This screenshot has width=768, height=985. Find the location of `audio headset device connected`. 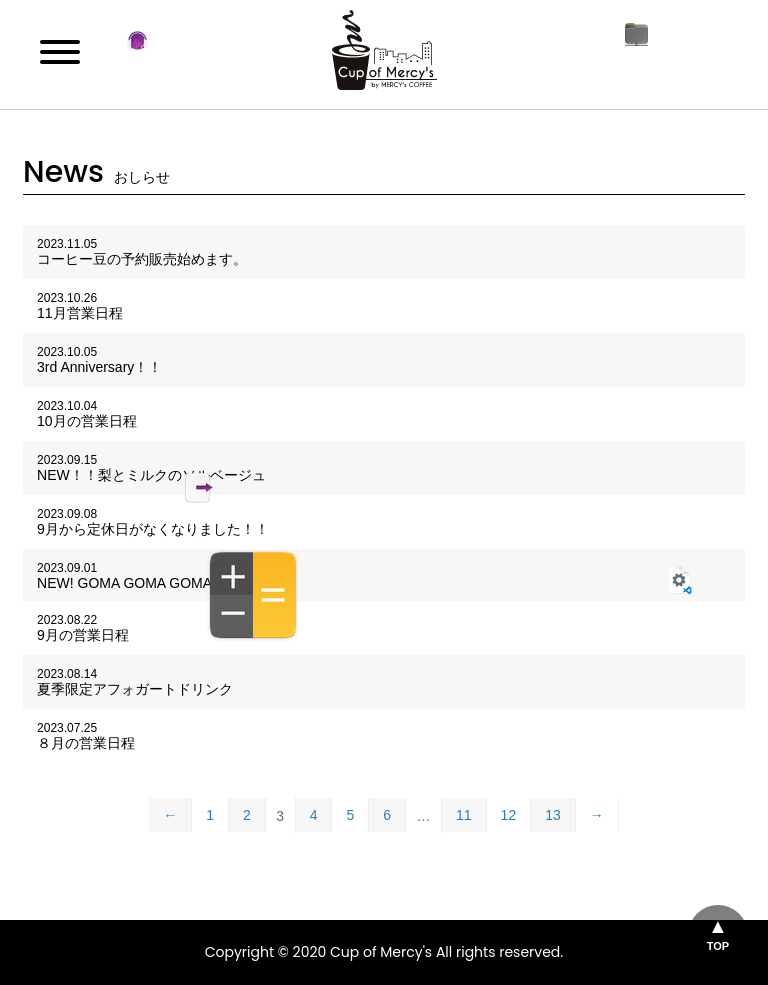

audio headset device connected is located at coordinates (137, 40).